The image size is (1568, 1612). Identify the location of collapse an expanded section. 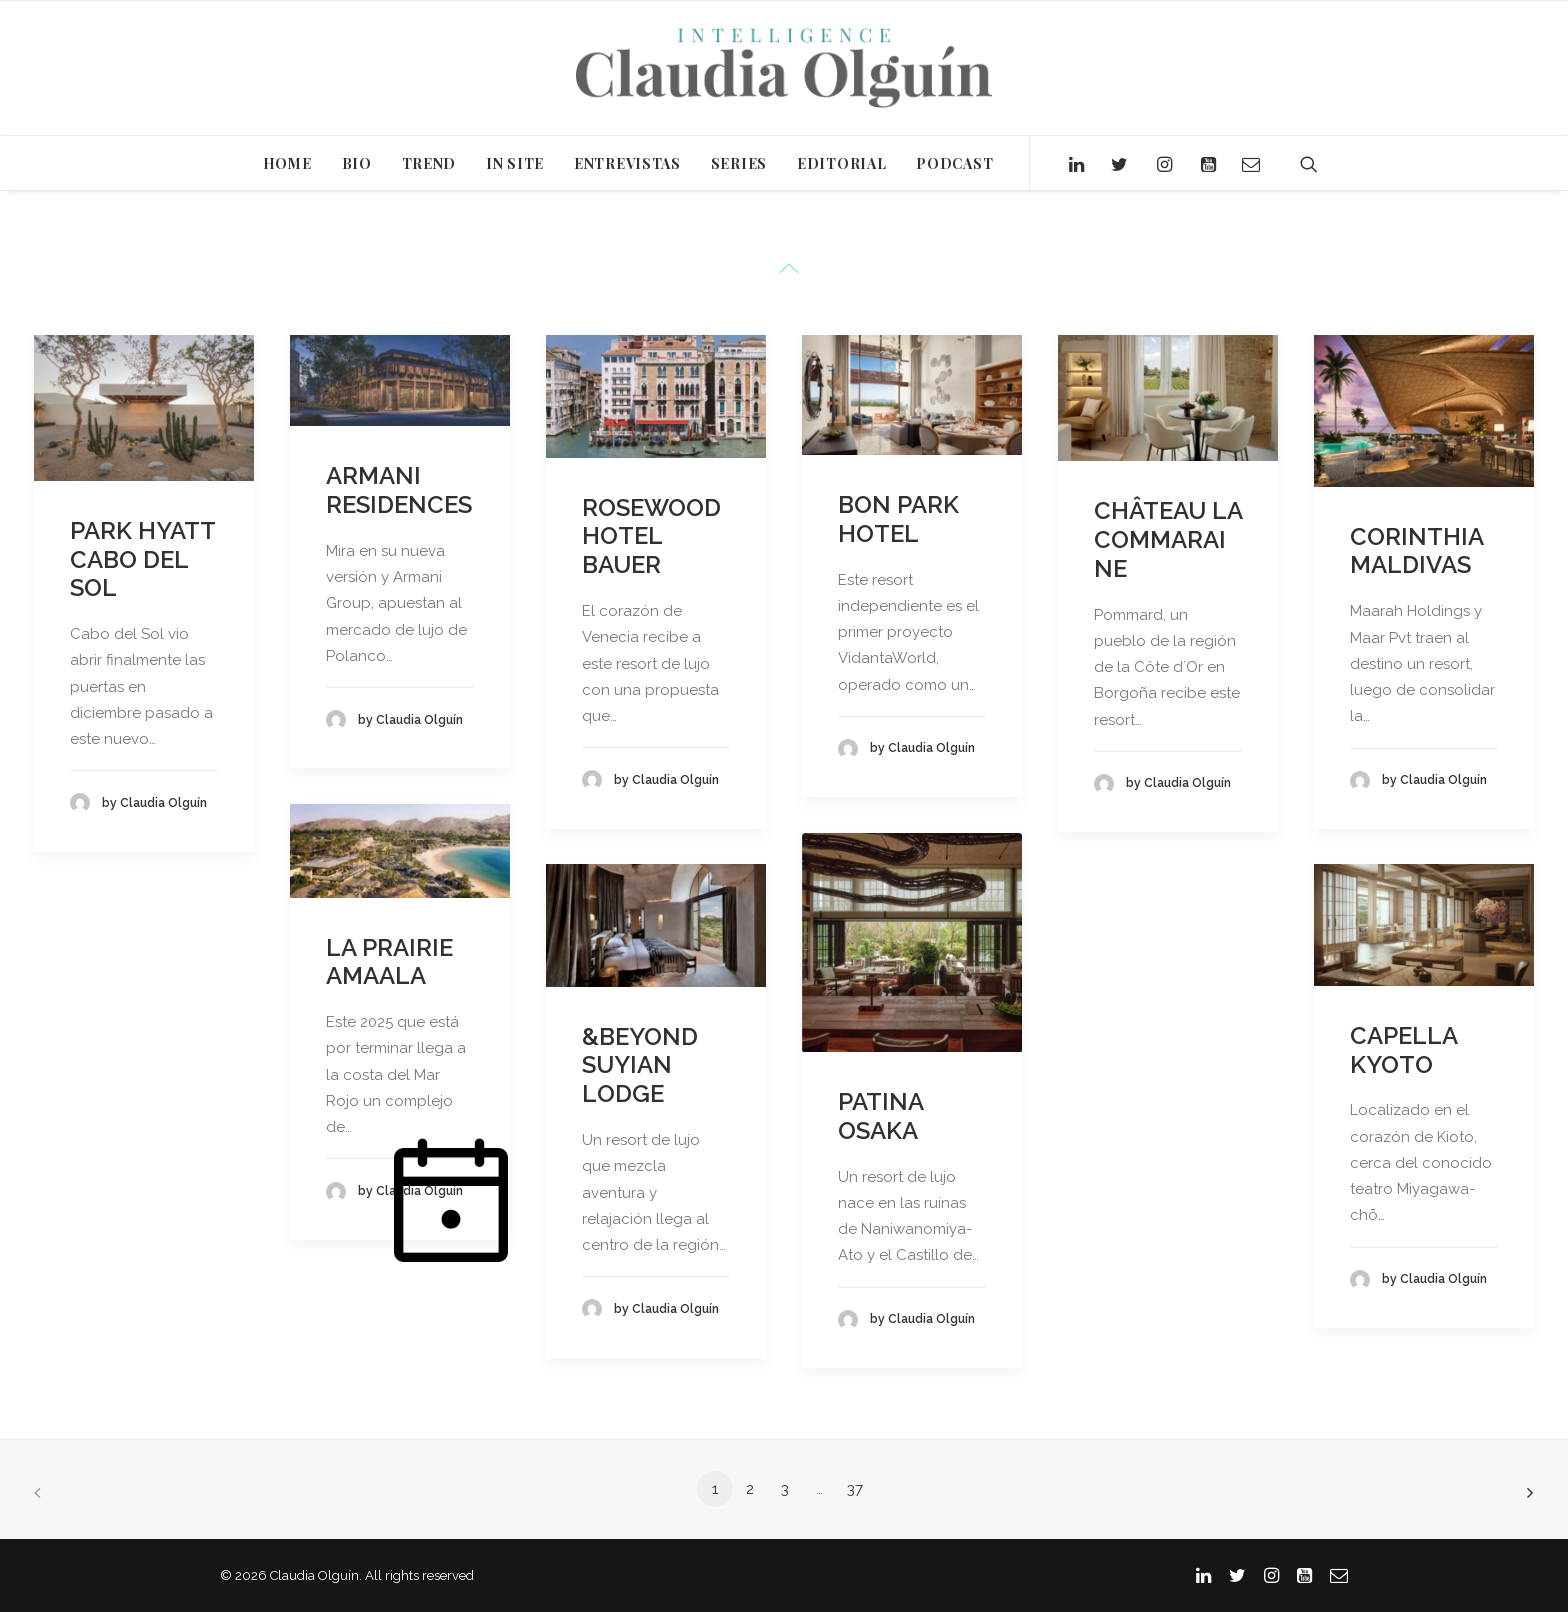
(789, 269).